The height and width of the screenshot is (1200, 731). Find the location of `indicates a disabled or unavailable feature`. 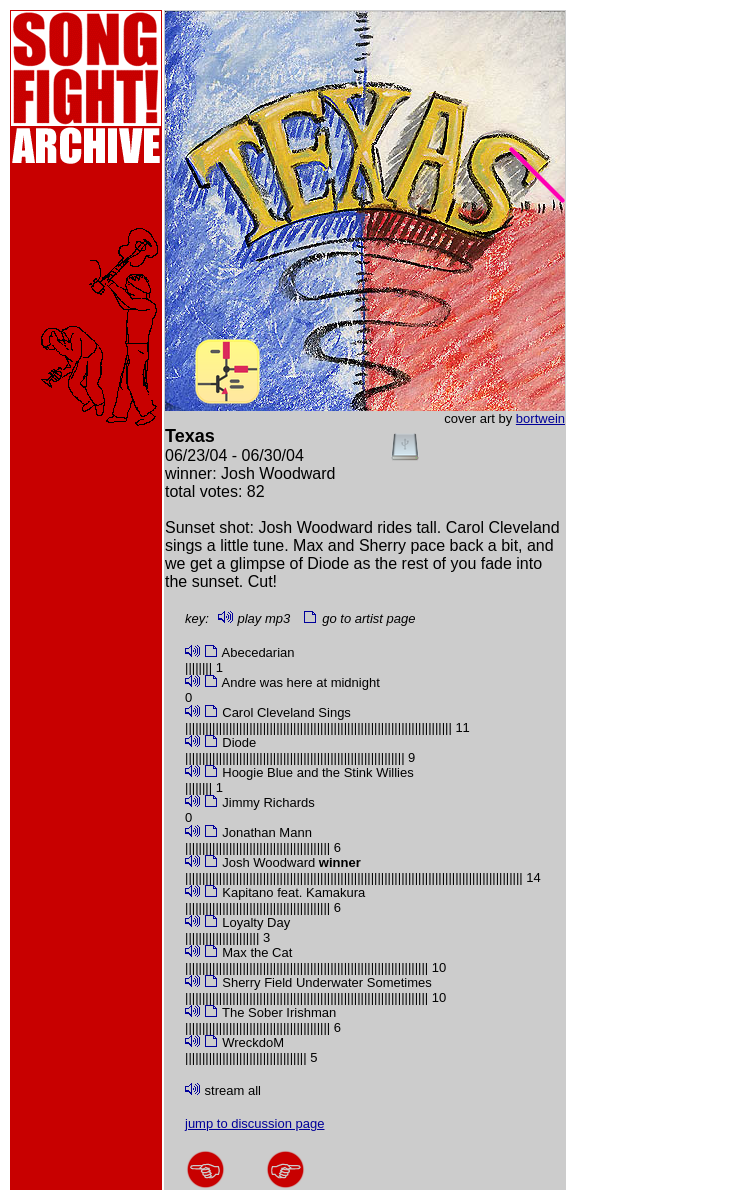

indicates a disabled or unavailable feature is located at coordinates (537, 175).